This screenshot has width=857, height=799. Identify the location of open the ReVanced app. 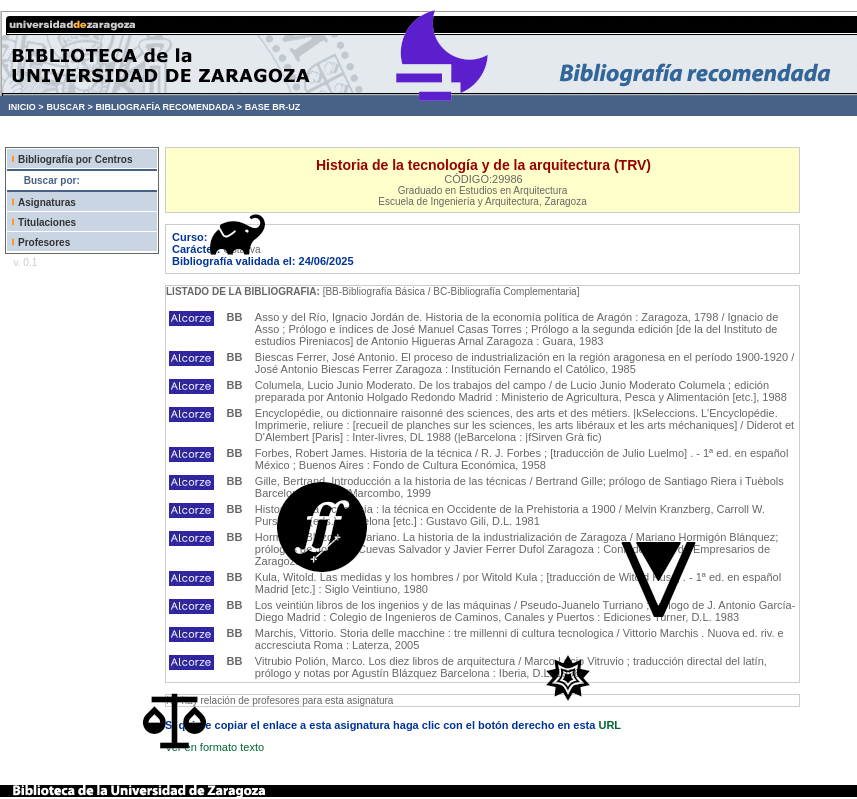
(658, 579).